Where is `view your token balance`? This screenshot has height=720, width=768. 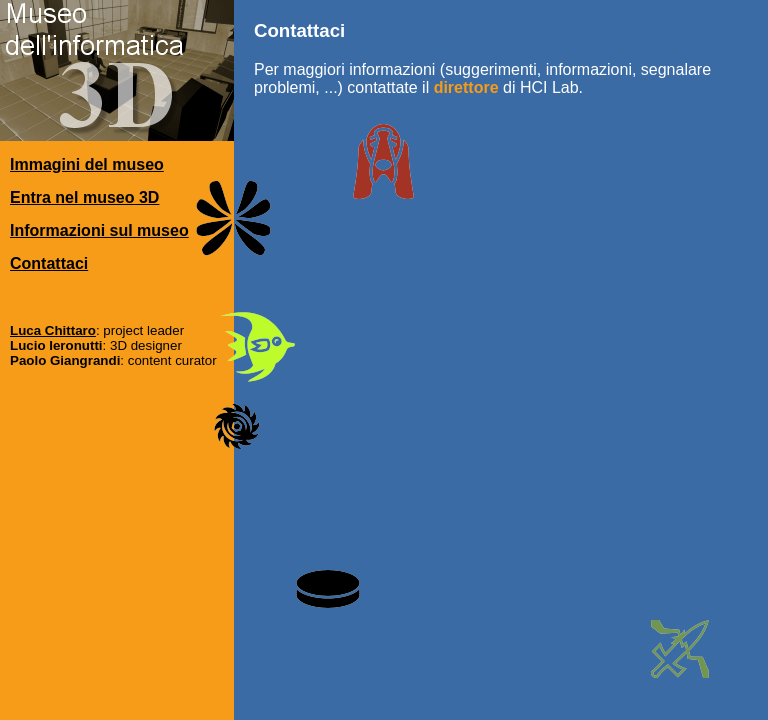 view your token balance is located at coordinates (328, 589).